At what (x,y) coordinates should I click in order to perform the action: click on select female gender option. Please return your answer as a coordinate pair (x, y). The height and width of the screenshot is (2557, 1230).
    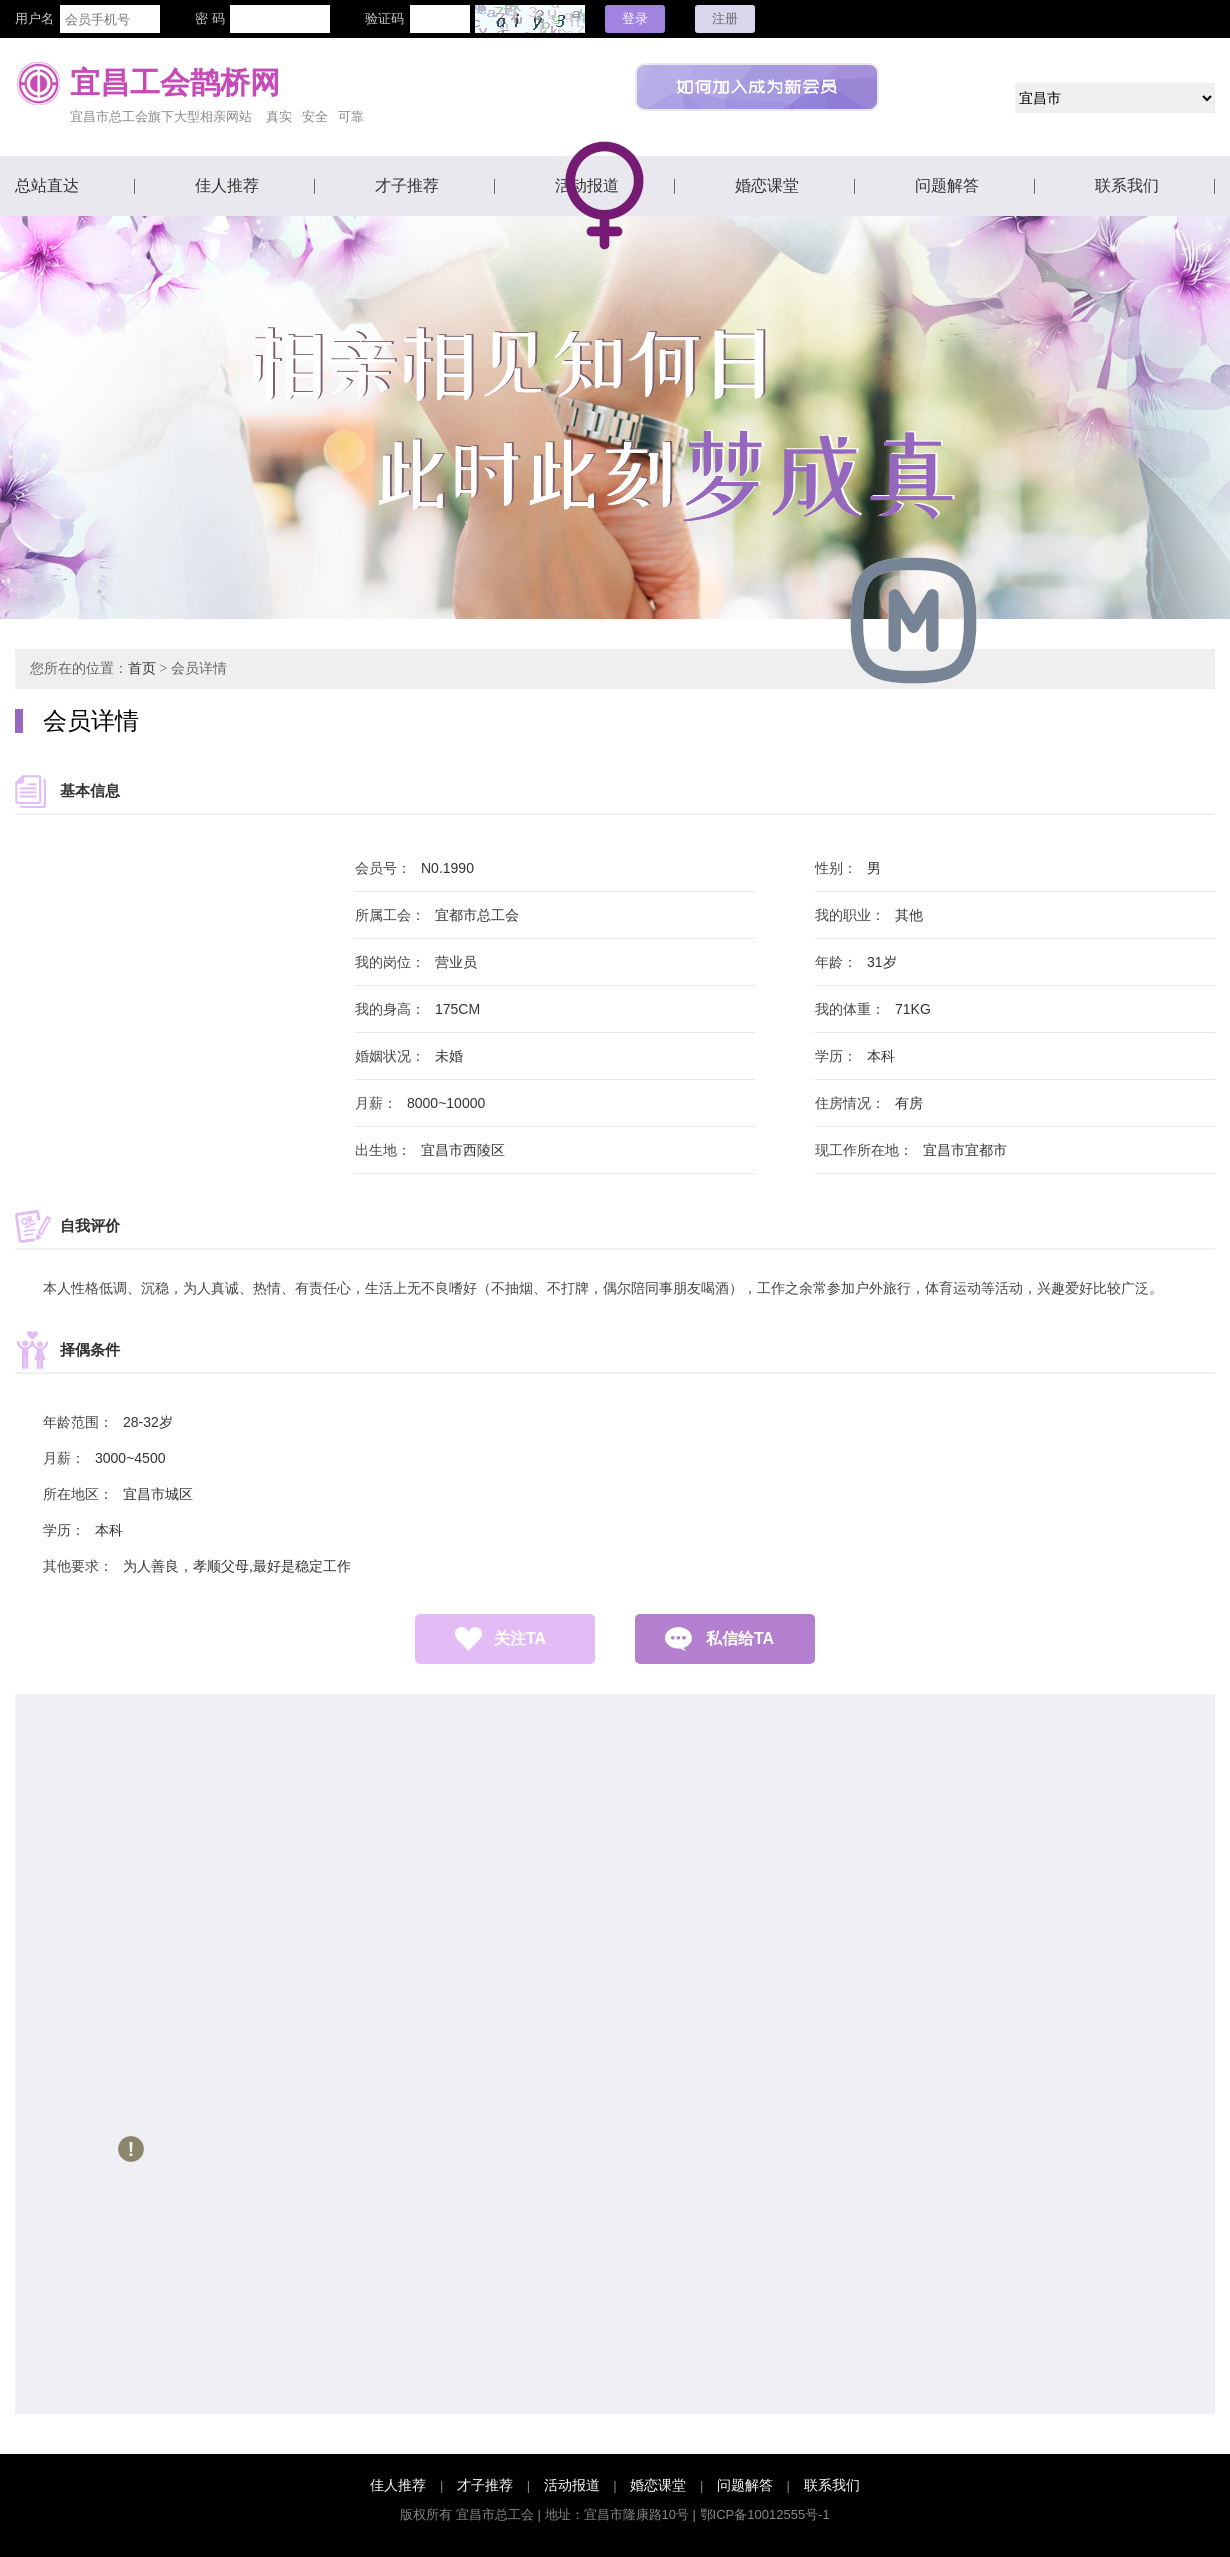
    Looking at the image, I should click on (604, 195).